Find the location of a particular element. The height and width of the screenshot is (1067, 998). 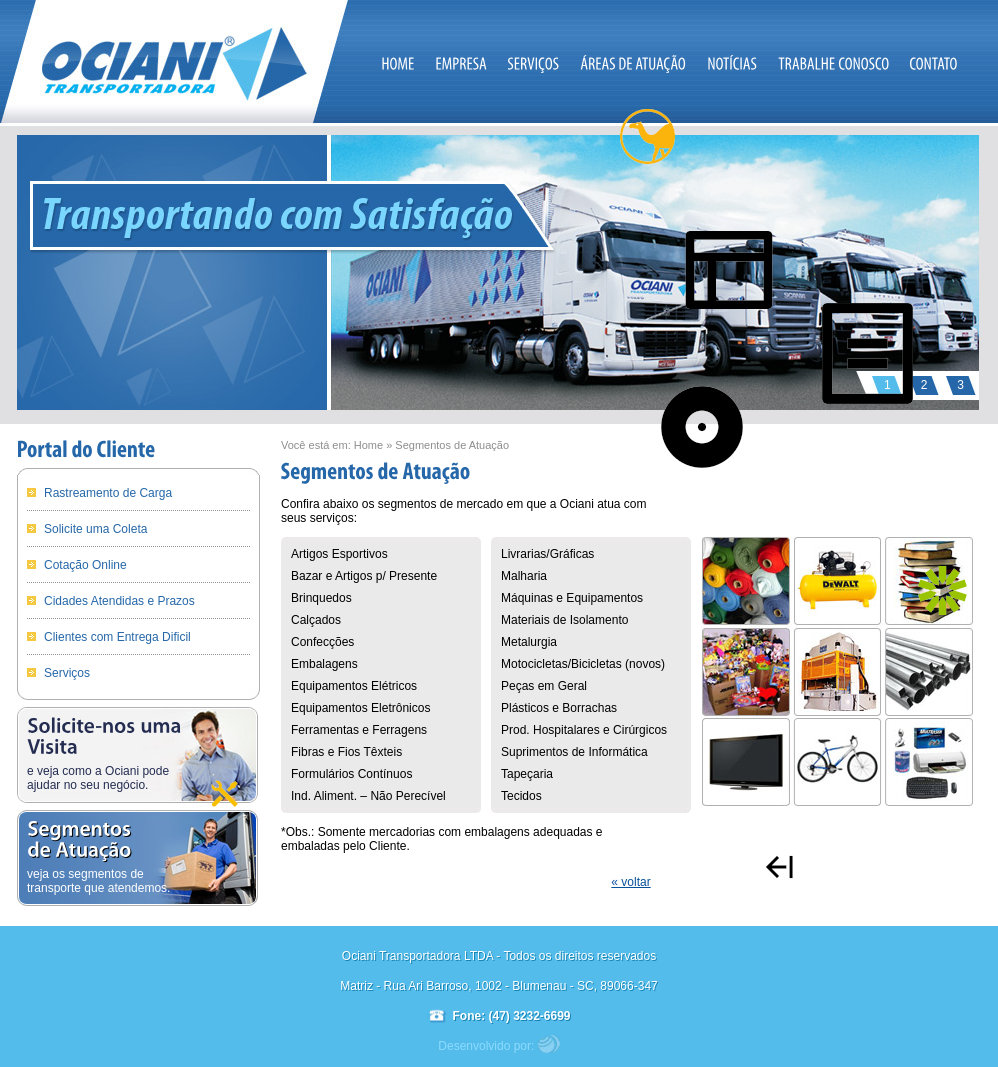

view invoice or billing details is located at coordinates (867, 353).